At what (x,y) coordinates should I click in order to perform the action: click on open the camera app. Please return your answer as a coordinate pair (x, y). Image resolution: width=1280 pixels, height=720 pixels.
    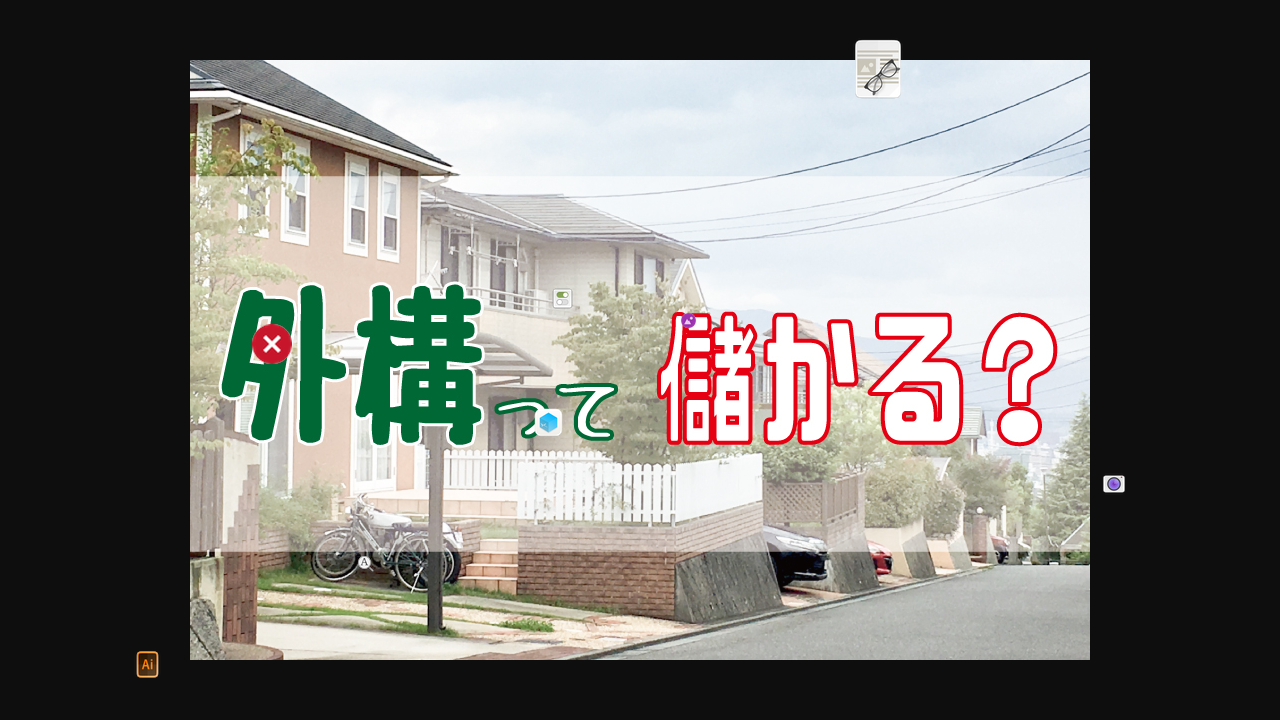
    Looking at the image, I should click on (1114, 484).